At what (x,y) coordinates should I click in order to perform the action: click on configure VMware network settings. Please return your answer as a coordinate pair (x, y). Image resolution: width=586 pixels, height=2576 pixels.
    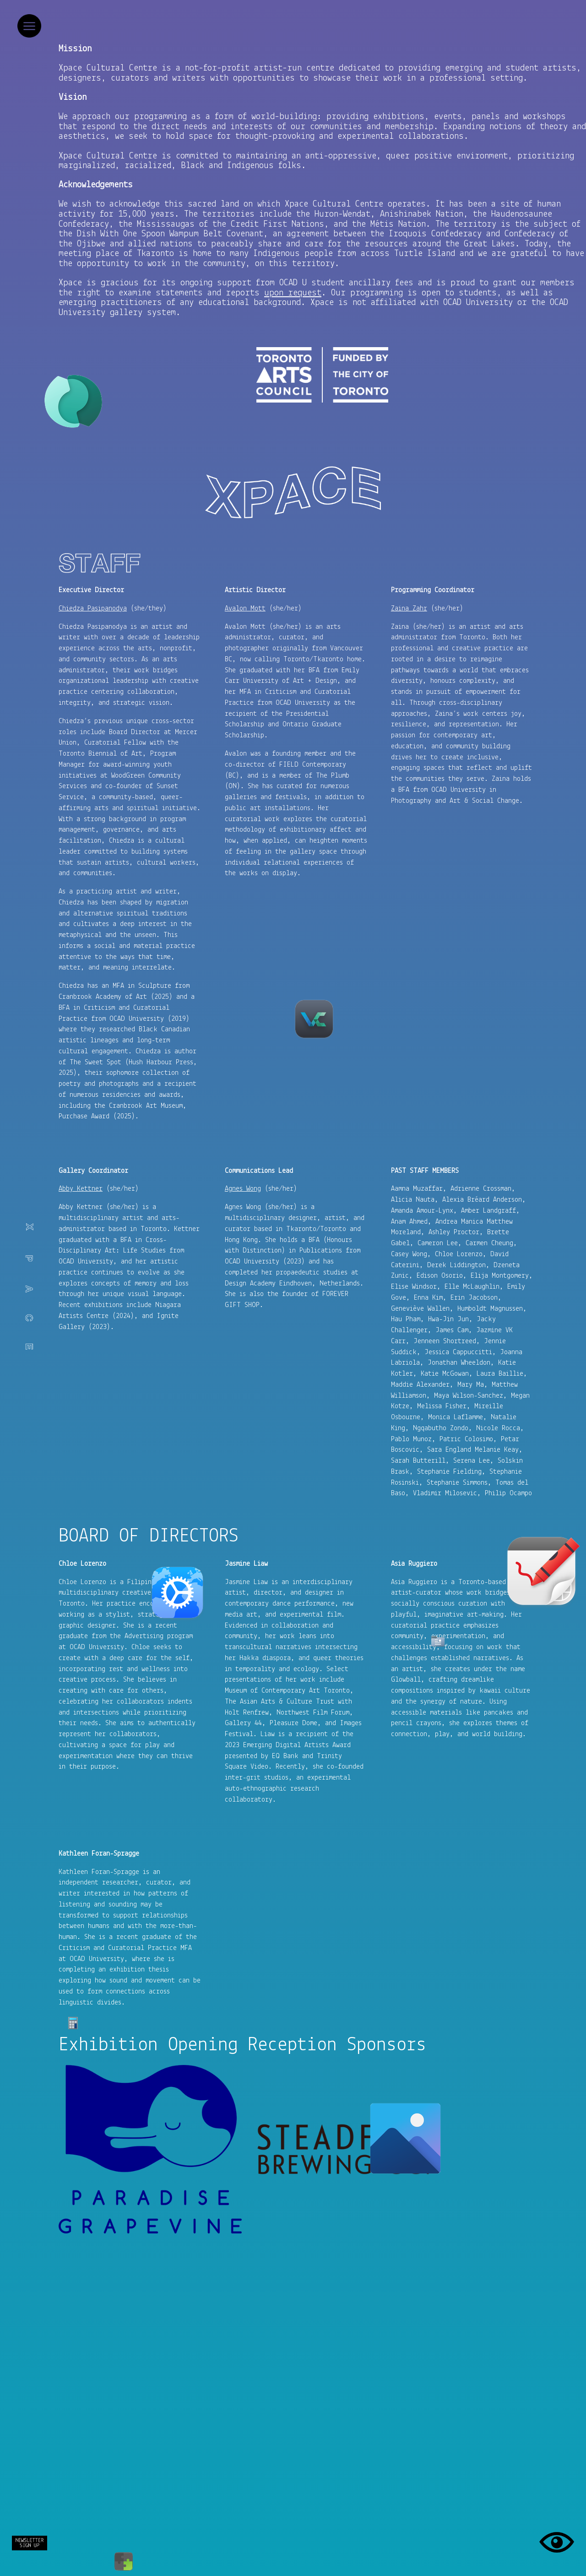
    Looking at the image, I should click on (177, 1592).